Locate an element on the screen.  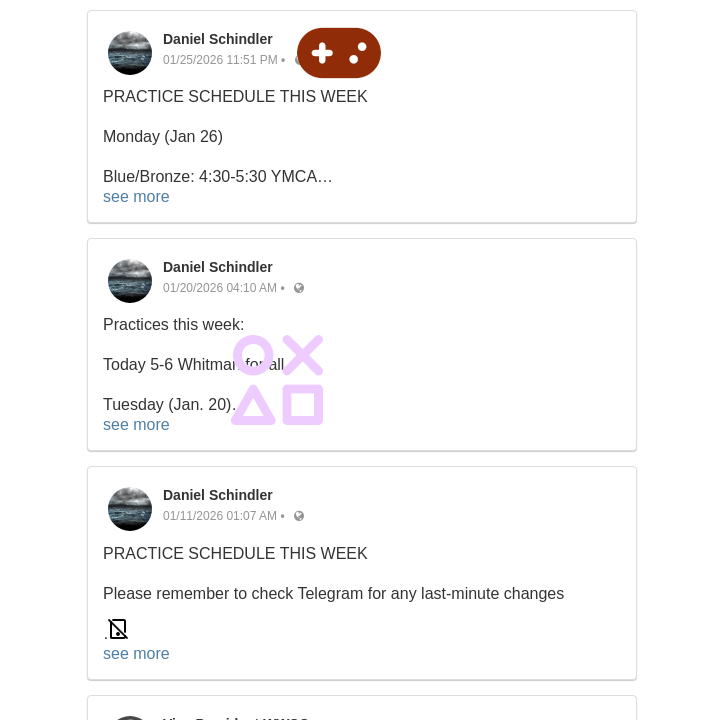
access games or gaming features is located at coordinates (339, 53).